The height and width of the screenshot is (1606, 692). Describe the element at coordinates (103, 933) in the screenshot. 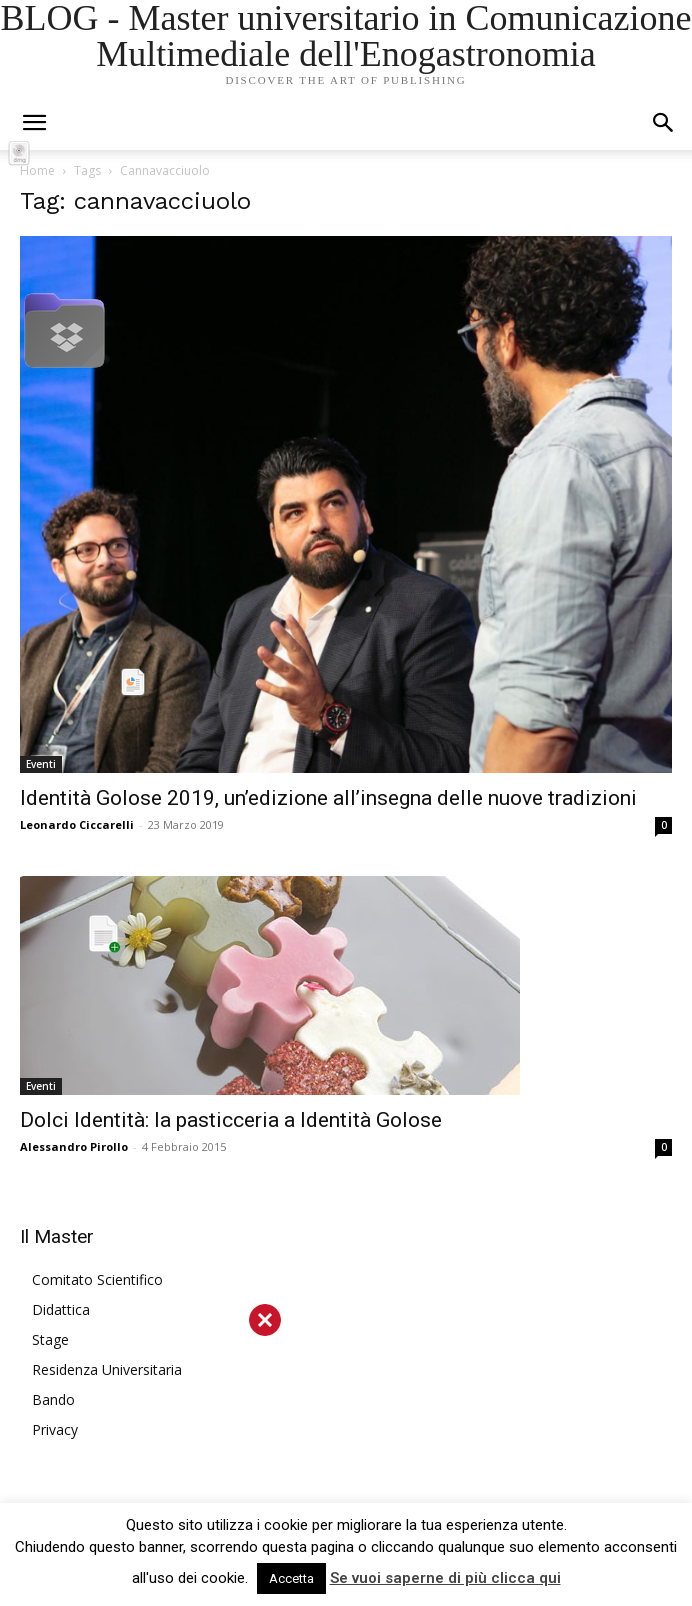

I see `create a new document` at that location.